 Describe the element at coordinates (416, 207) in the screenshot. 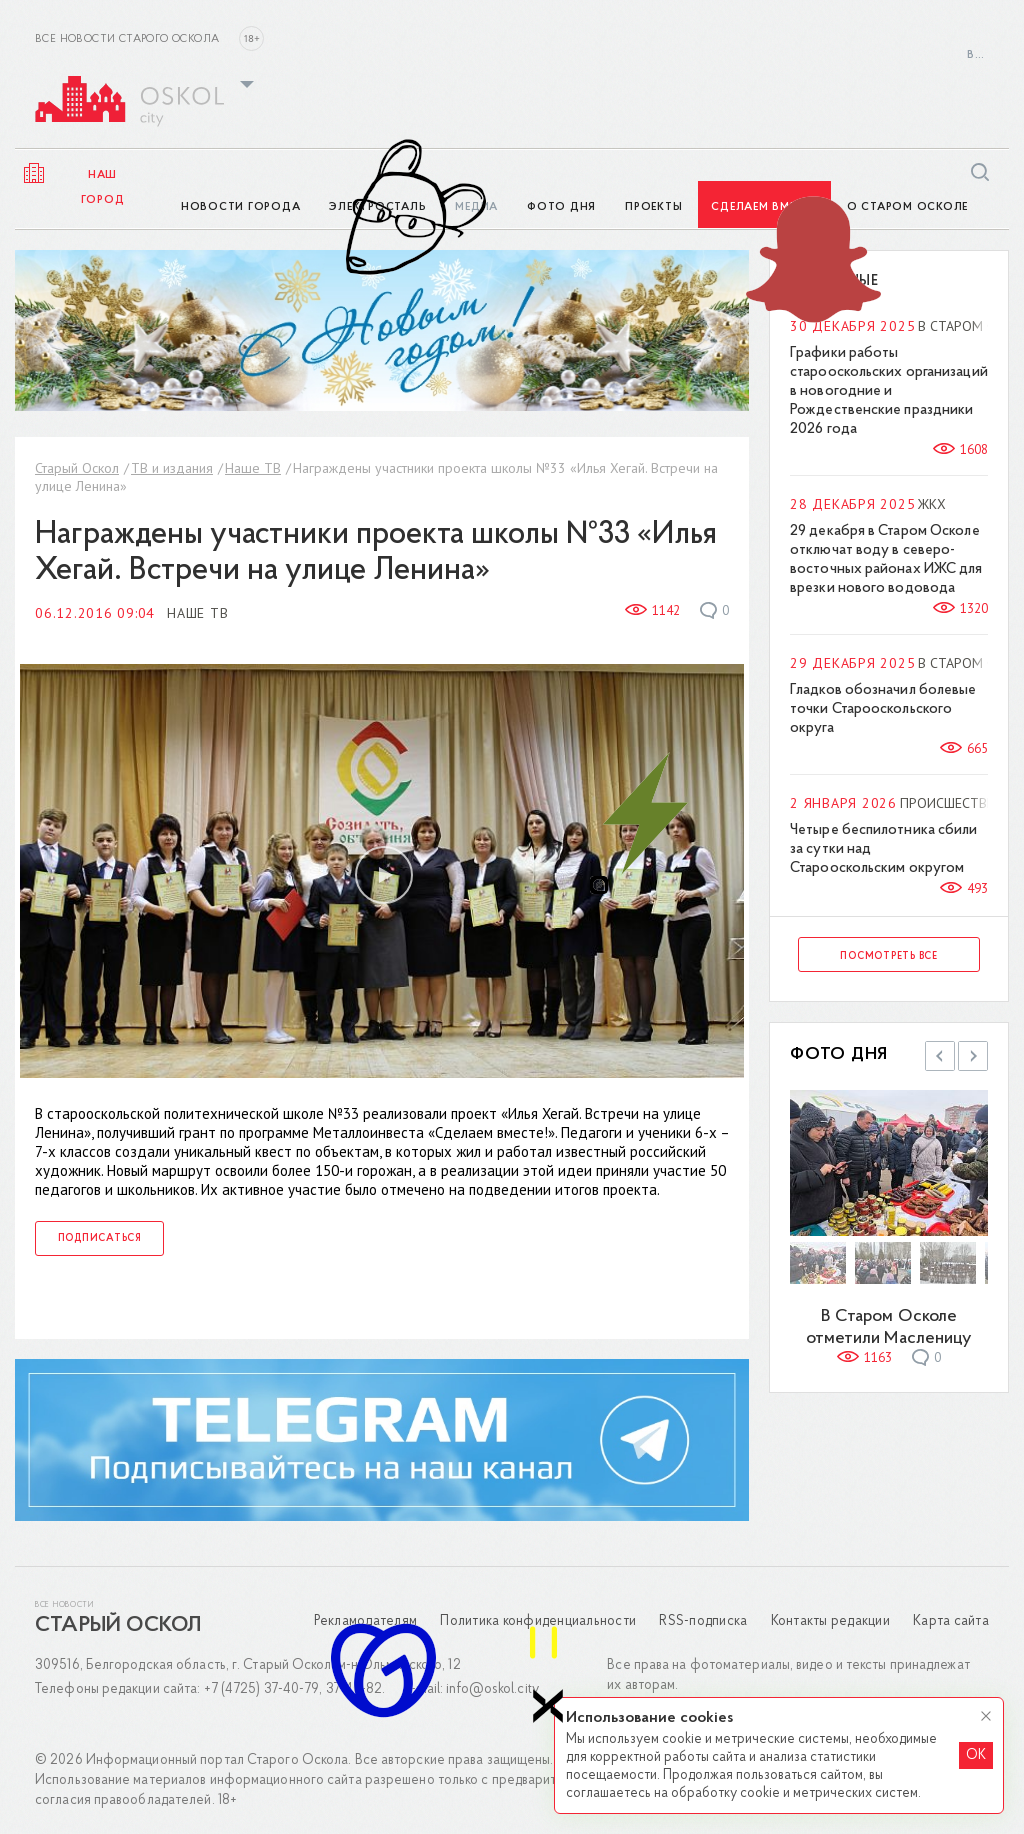

I see `editorconfig project logo` at that location.